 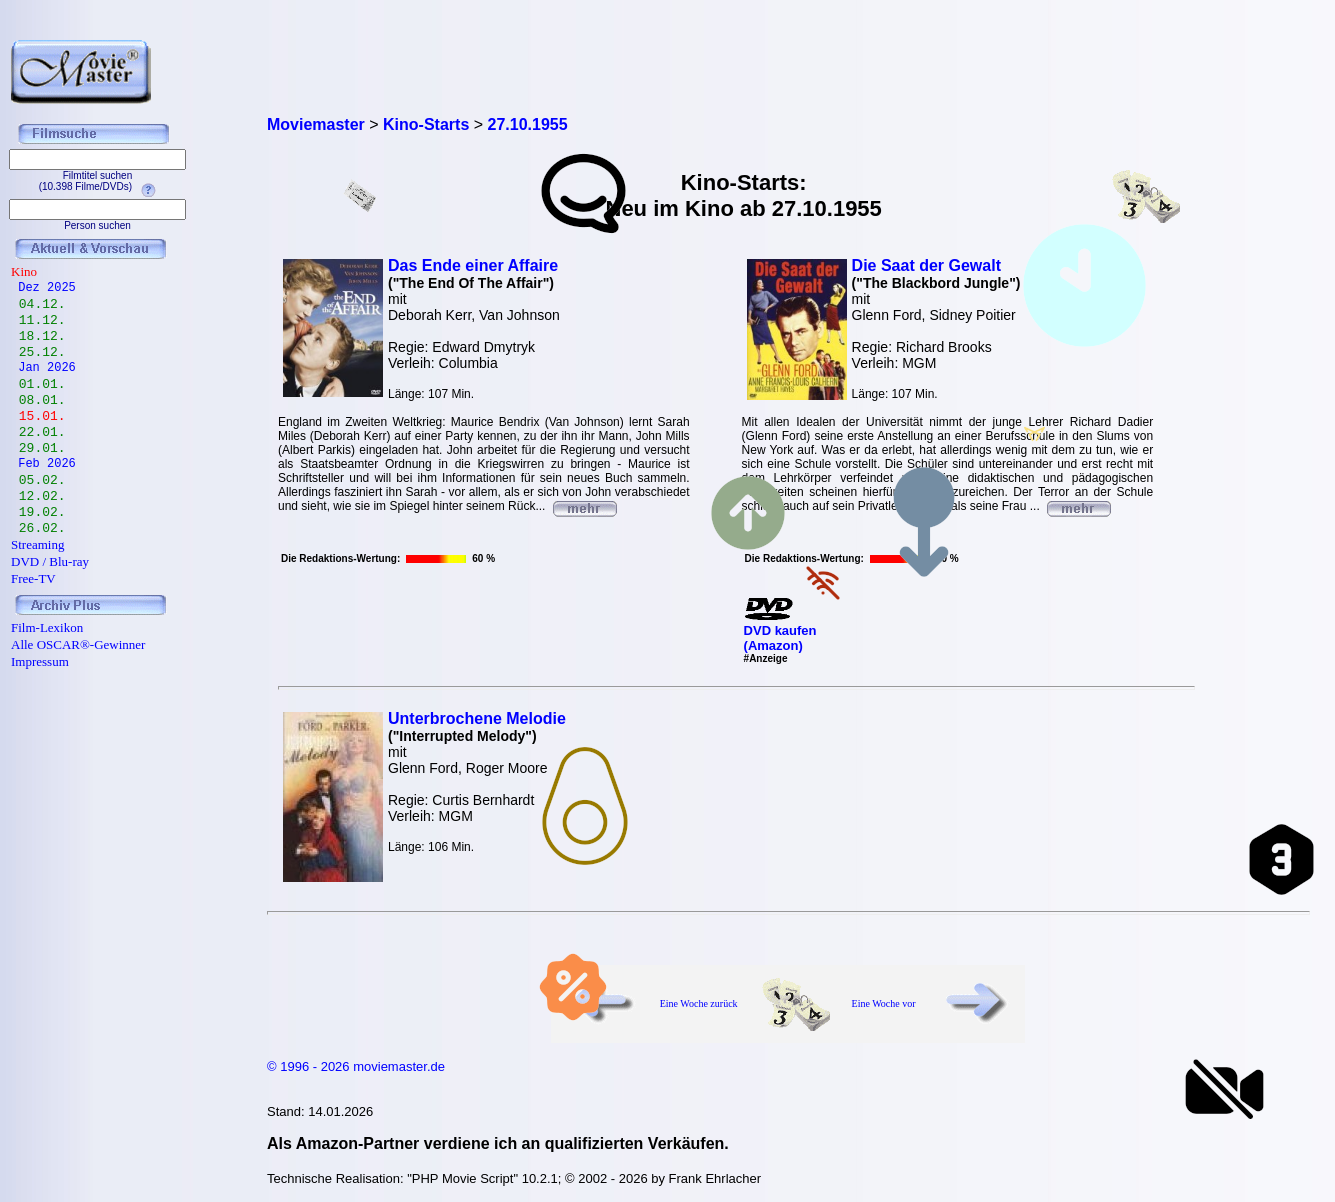 What do you see at coordinates (823, 583) in the screenshot?
I see `indicates wifi is disabled or unavailable` at bounding box center [823, 583].